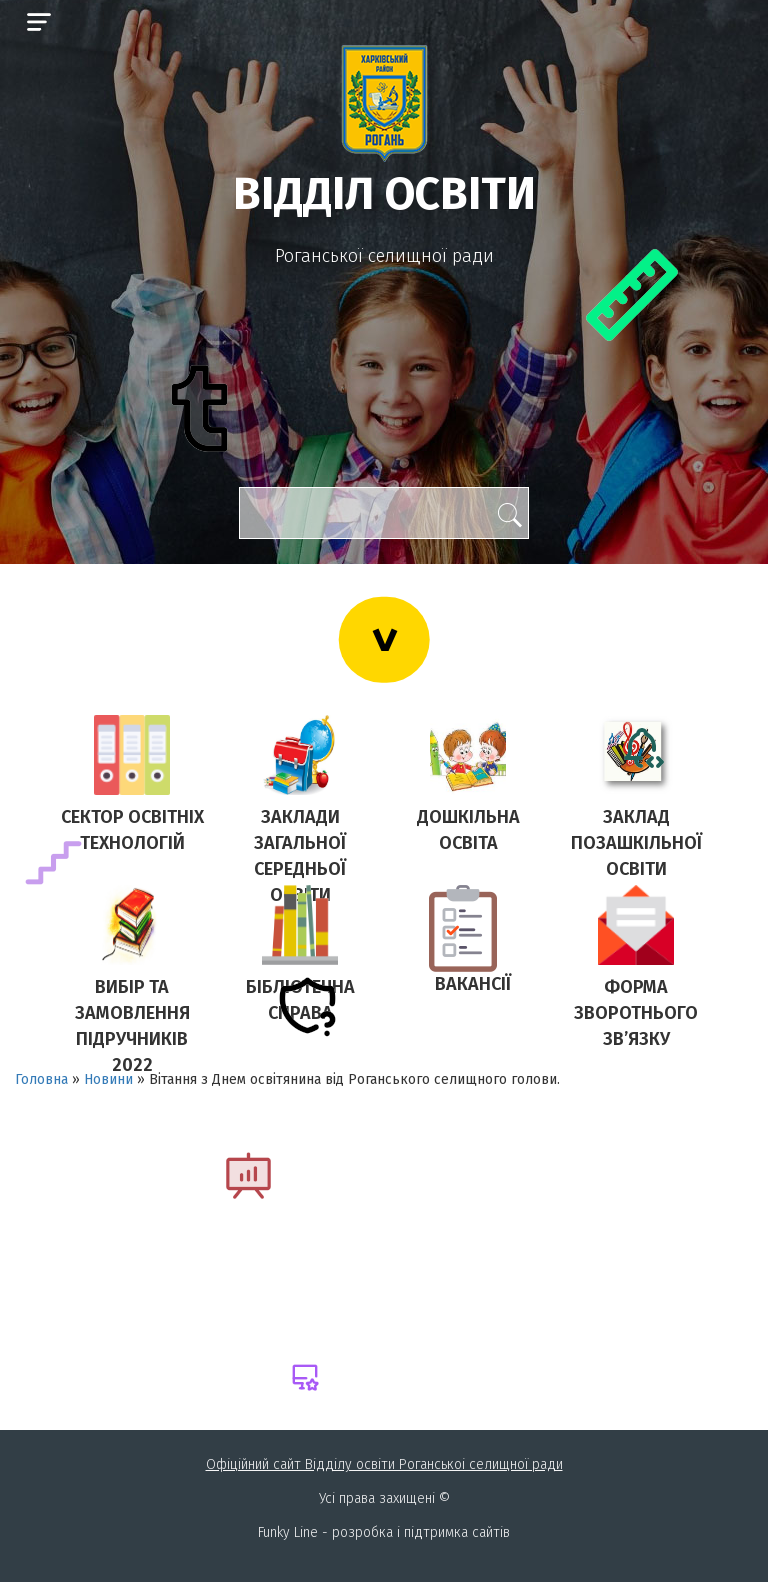 This screenshot has width=768, height=1582. Describe the element at coordinates (632, 295) in the screenshot. I see `access measurement tools` at that location.